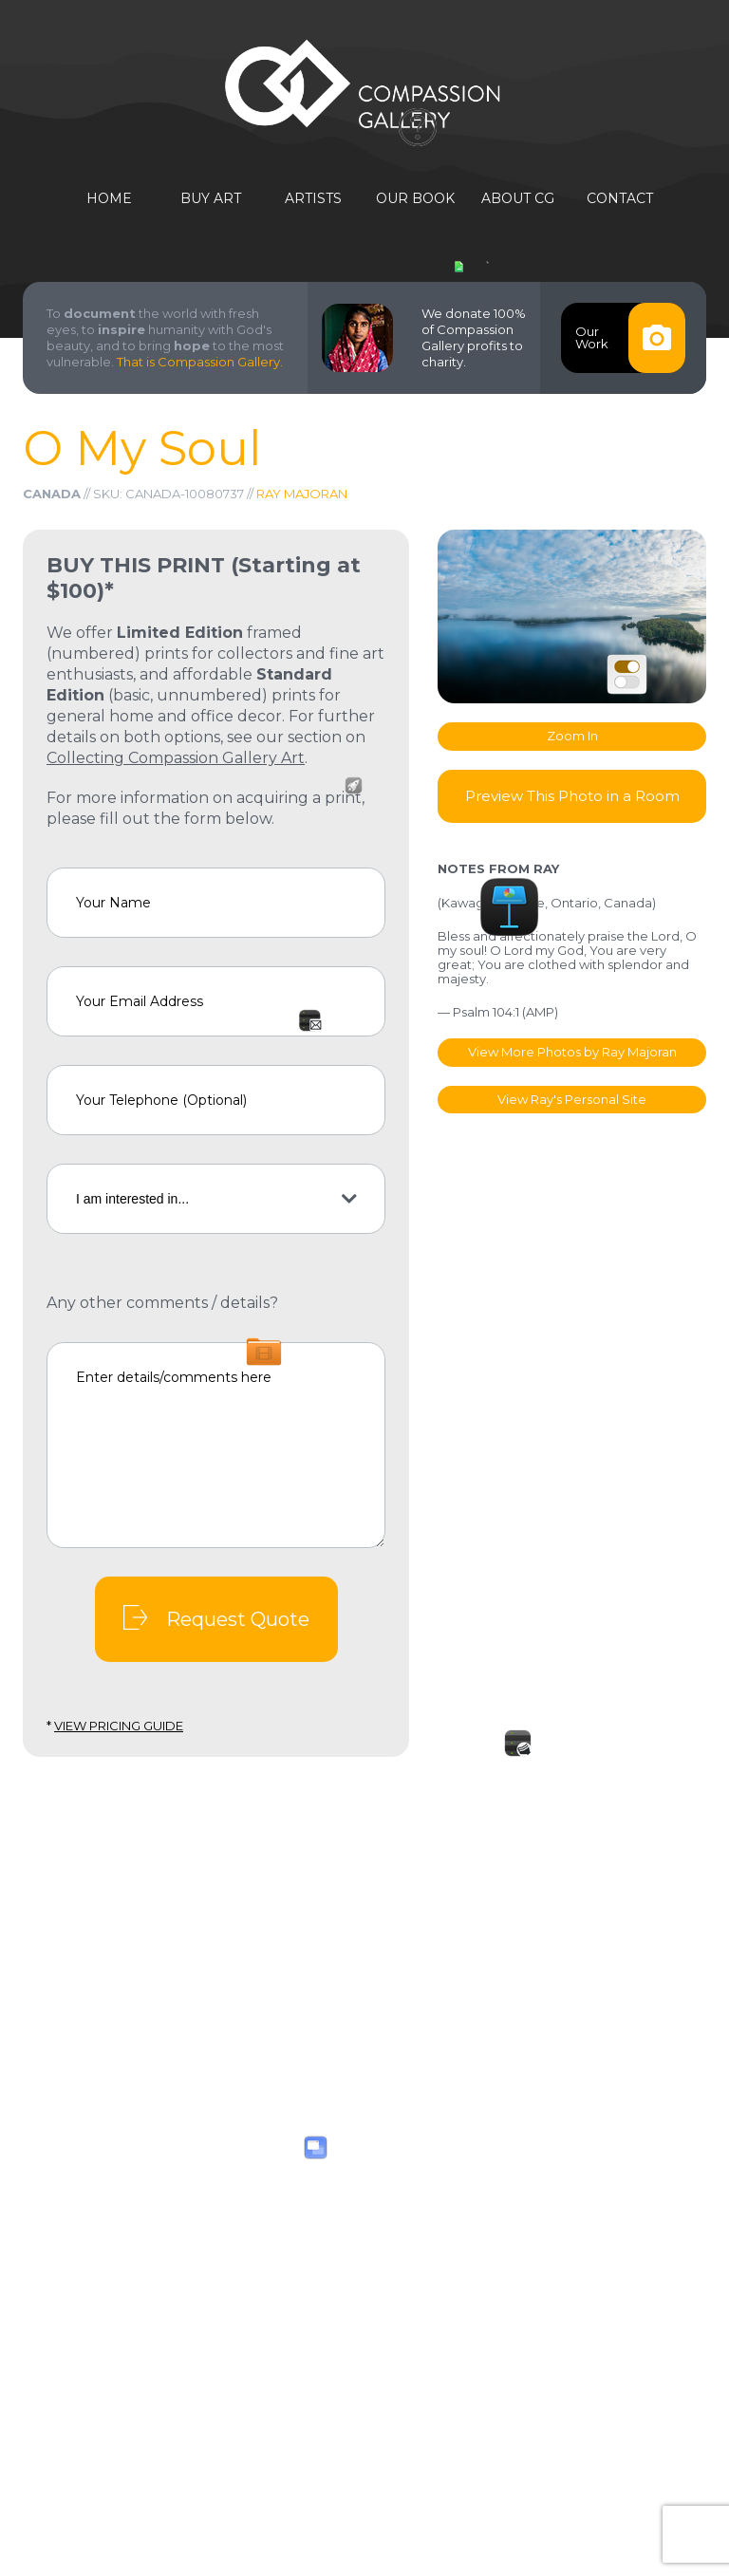 The height and width of the screenshot is (2576, 729). Describe the element at coordinates (472, 267) in the screenshot. I see `open a UI designer or interface builder file` at that location.